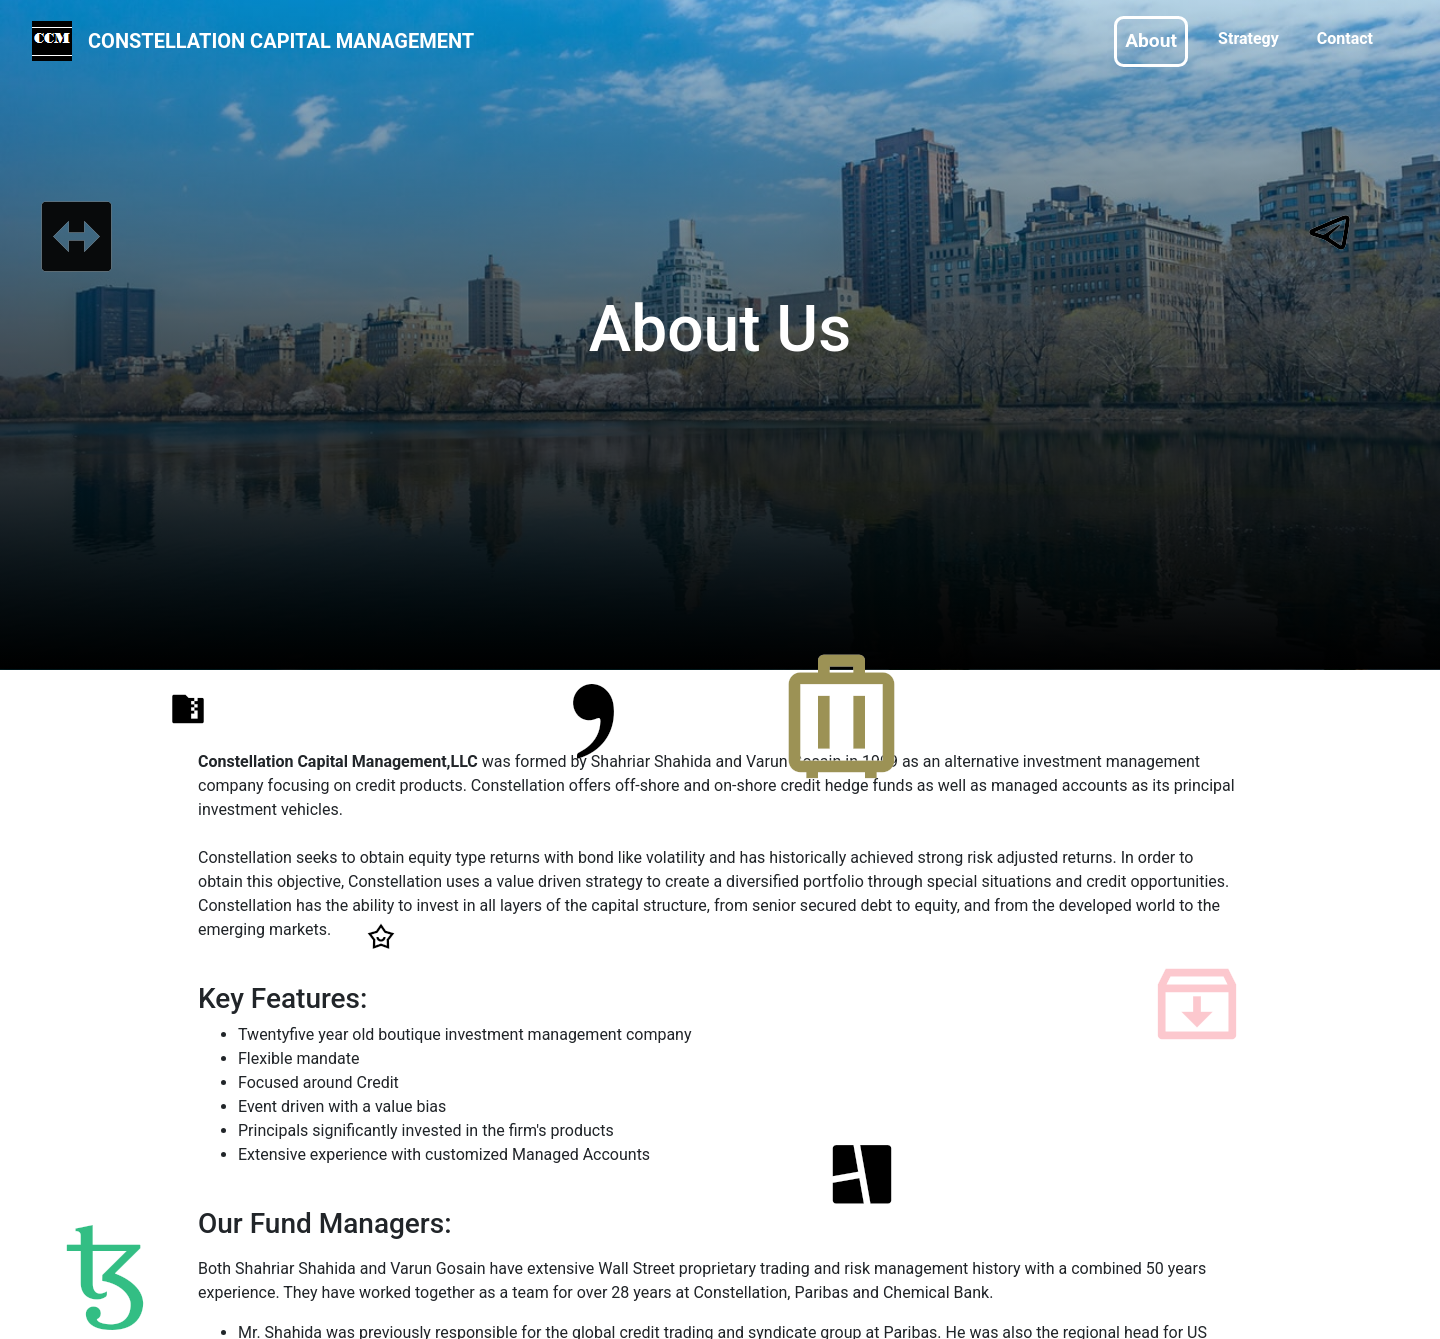 The height and width of the screenshot is (1339, 1440). Describe the element at coordinates (593, 721) in the screenshot. I see `comma.ai company logo` at that location.